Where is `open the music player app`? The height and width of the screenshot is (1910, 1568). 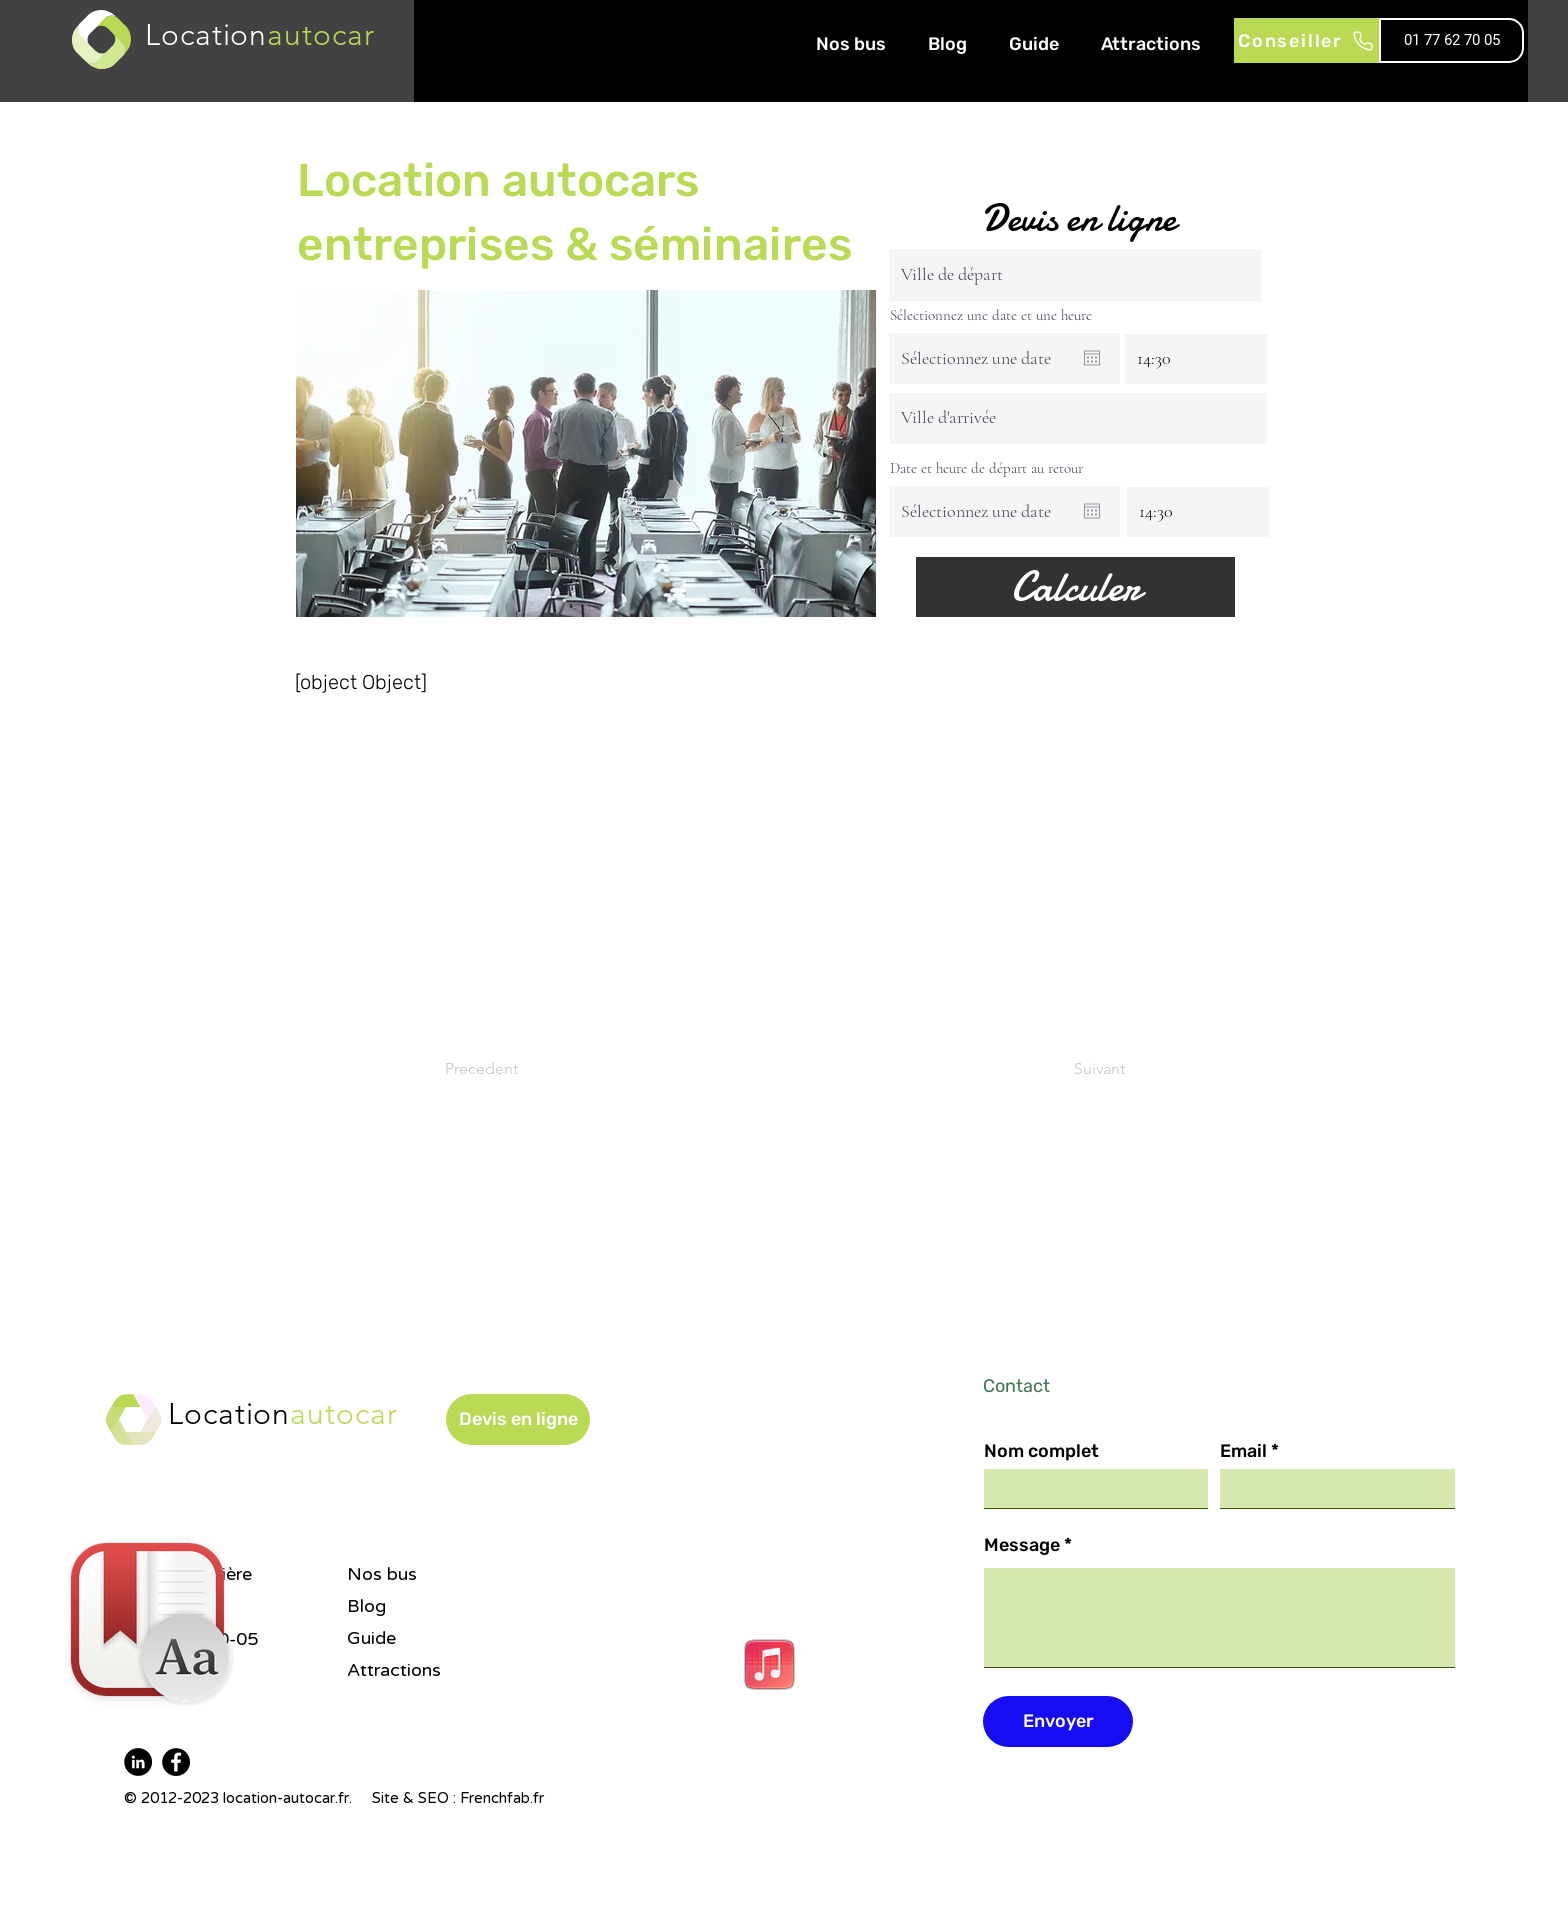
open the music player app is located at coordinates (769, 1664).